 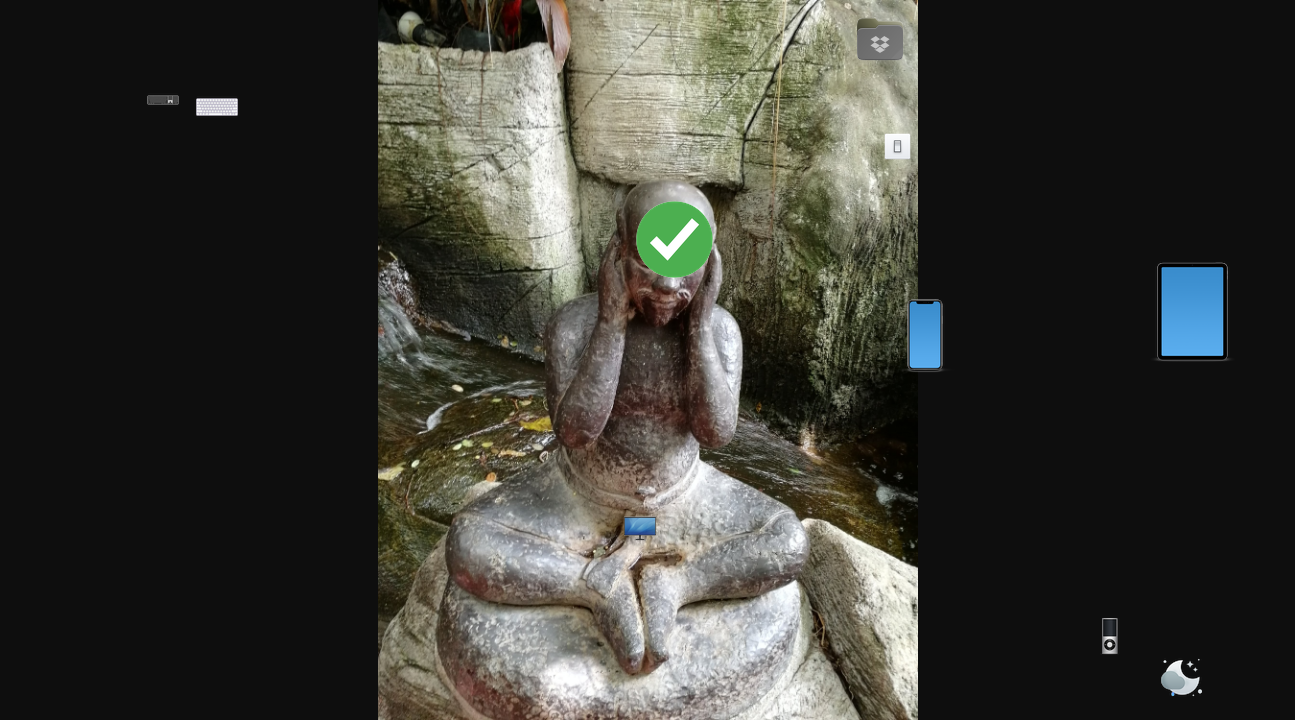 What do you see at coordinates (1181, 677) in the screenshot?
I see `indicates scattered showers at night` at bounding box center [1181, 677].